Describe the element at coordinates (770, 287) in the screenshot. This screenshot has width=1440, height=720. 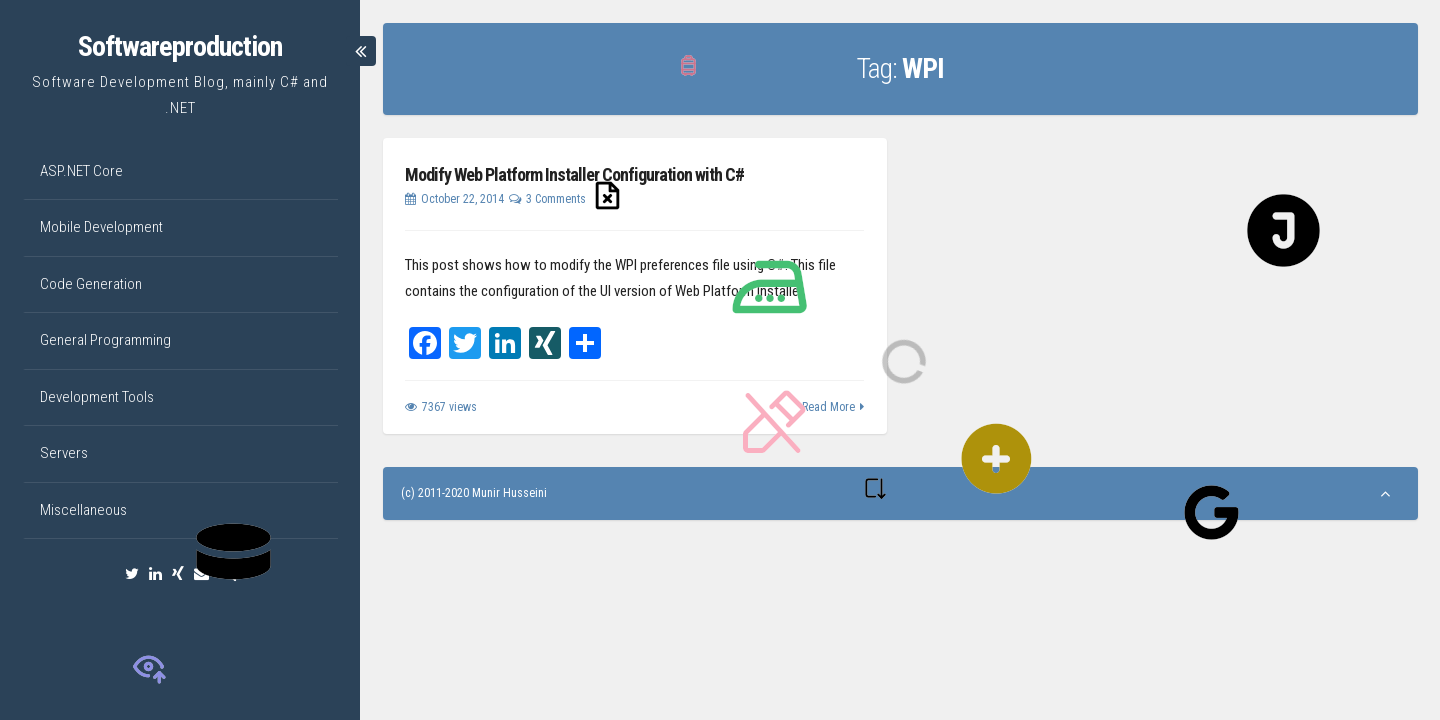
I see `select high heat ironing setting` at that location.